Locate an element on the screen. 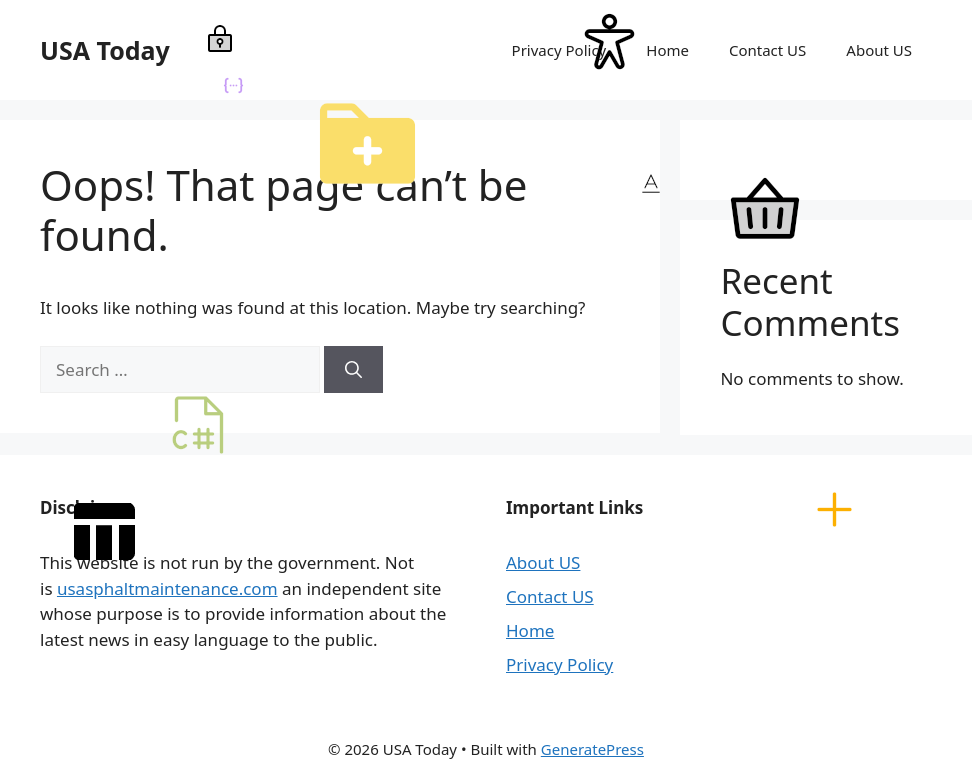 This screenshot has height=780, width=972. view data in table format is located at coordinates (102, 531).